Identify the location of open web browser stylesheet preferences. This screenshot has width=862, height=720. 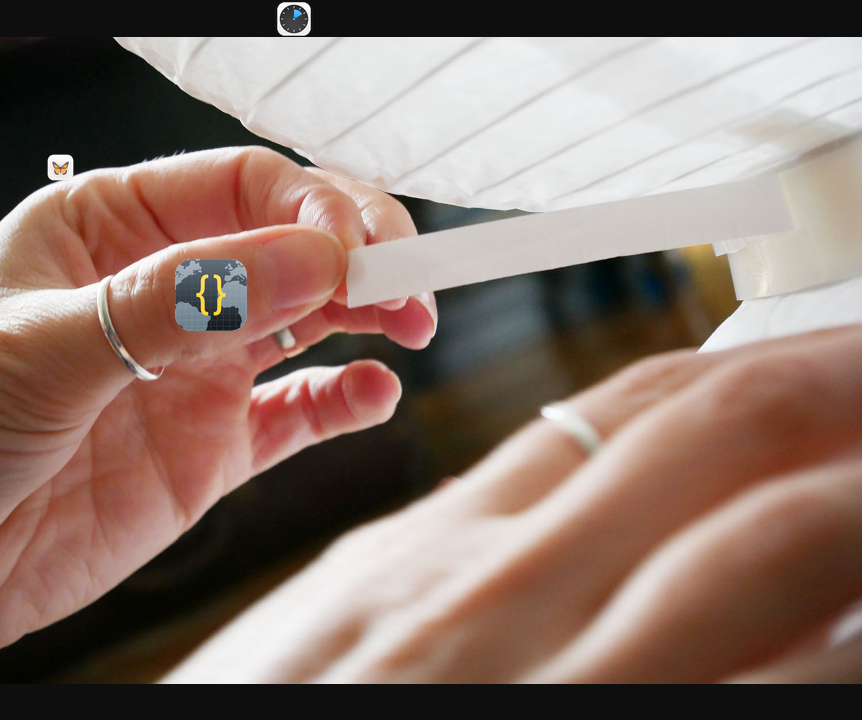
(211, 295).